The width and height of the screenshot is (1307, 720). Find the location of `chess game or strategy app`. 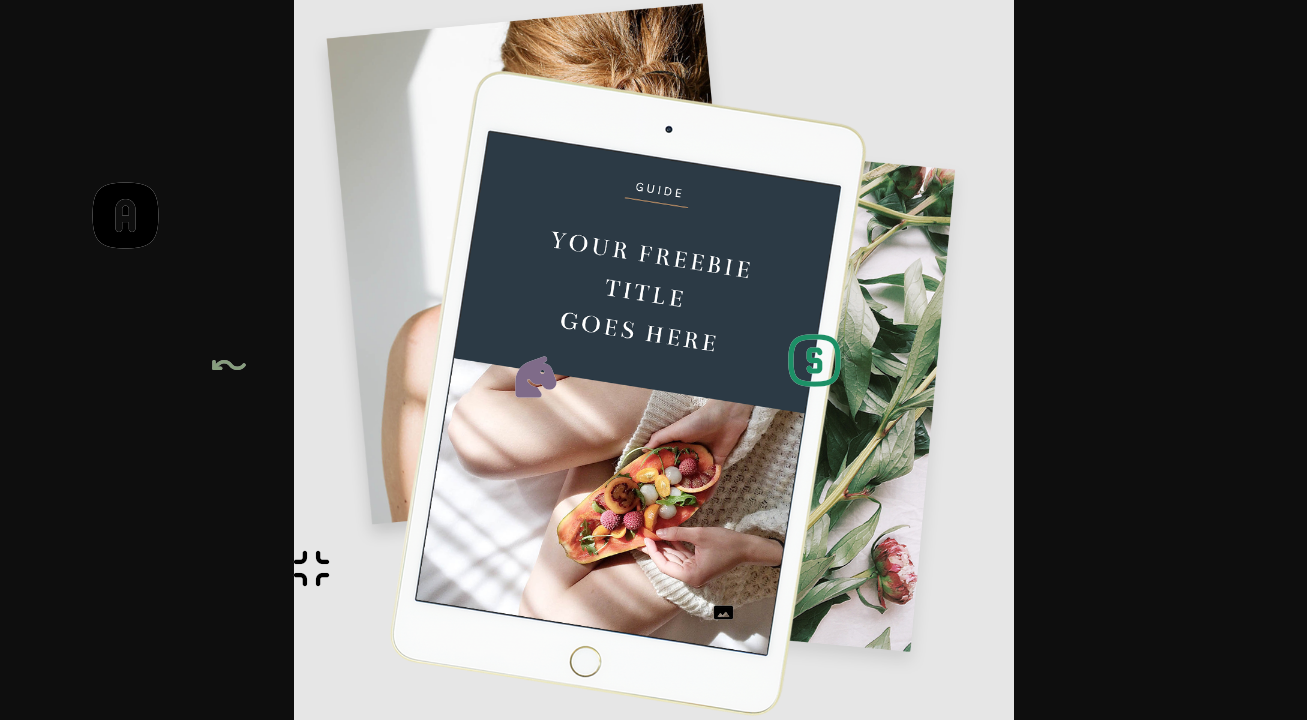

chess game or strategy app is located at coordinates (536, 376).